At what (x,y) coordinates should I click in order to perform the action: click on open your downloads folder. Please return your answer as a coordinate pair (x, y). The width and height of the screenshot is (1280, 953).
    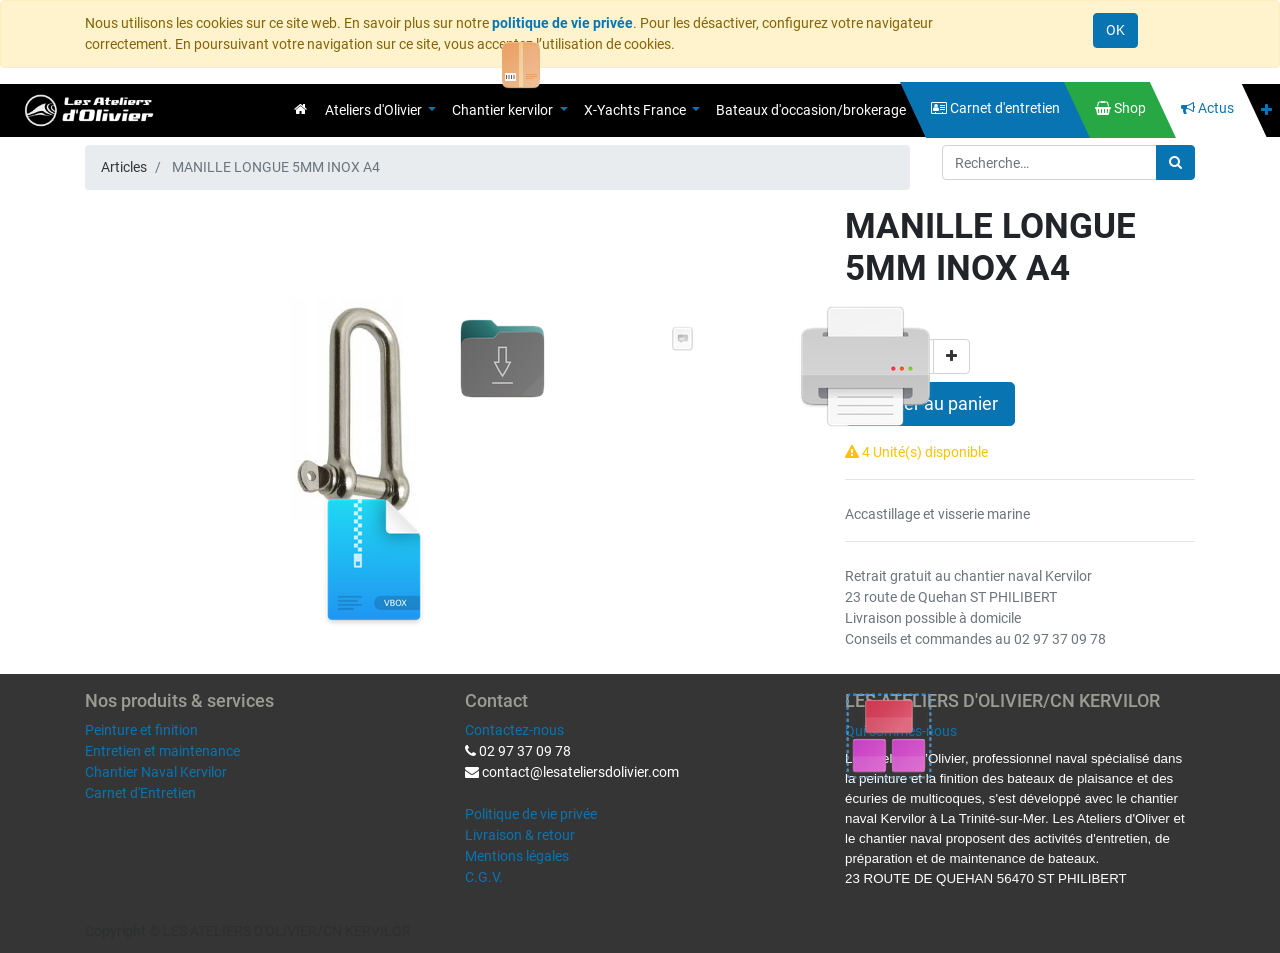
    Looking at the image, I should click on (502, 358).